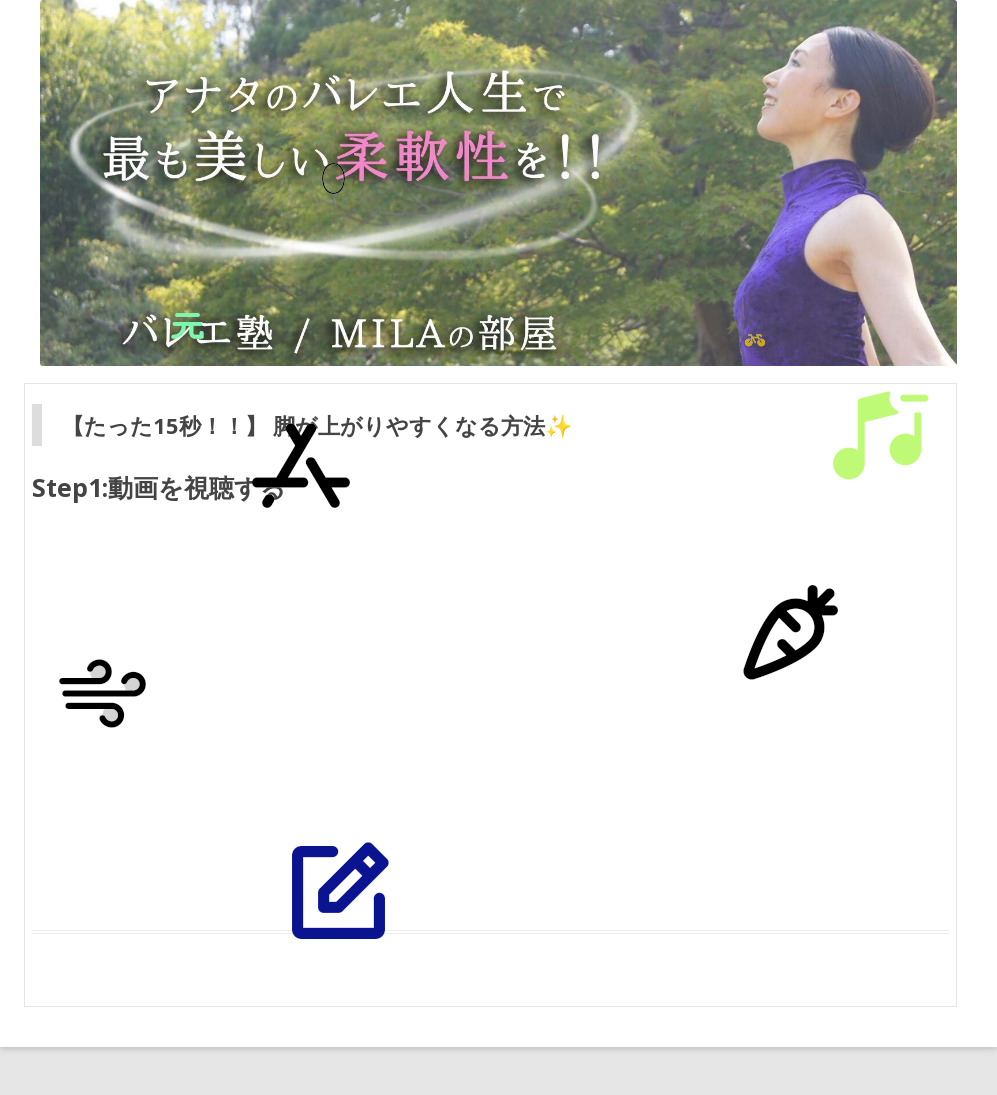  What do you see at coordinates (187, 326) in the screenshot?
I see `indicates chinese yuan currency` at bounding box center [187, 326].